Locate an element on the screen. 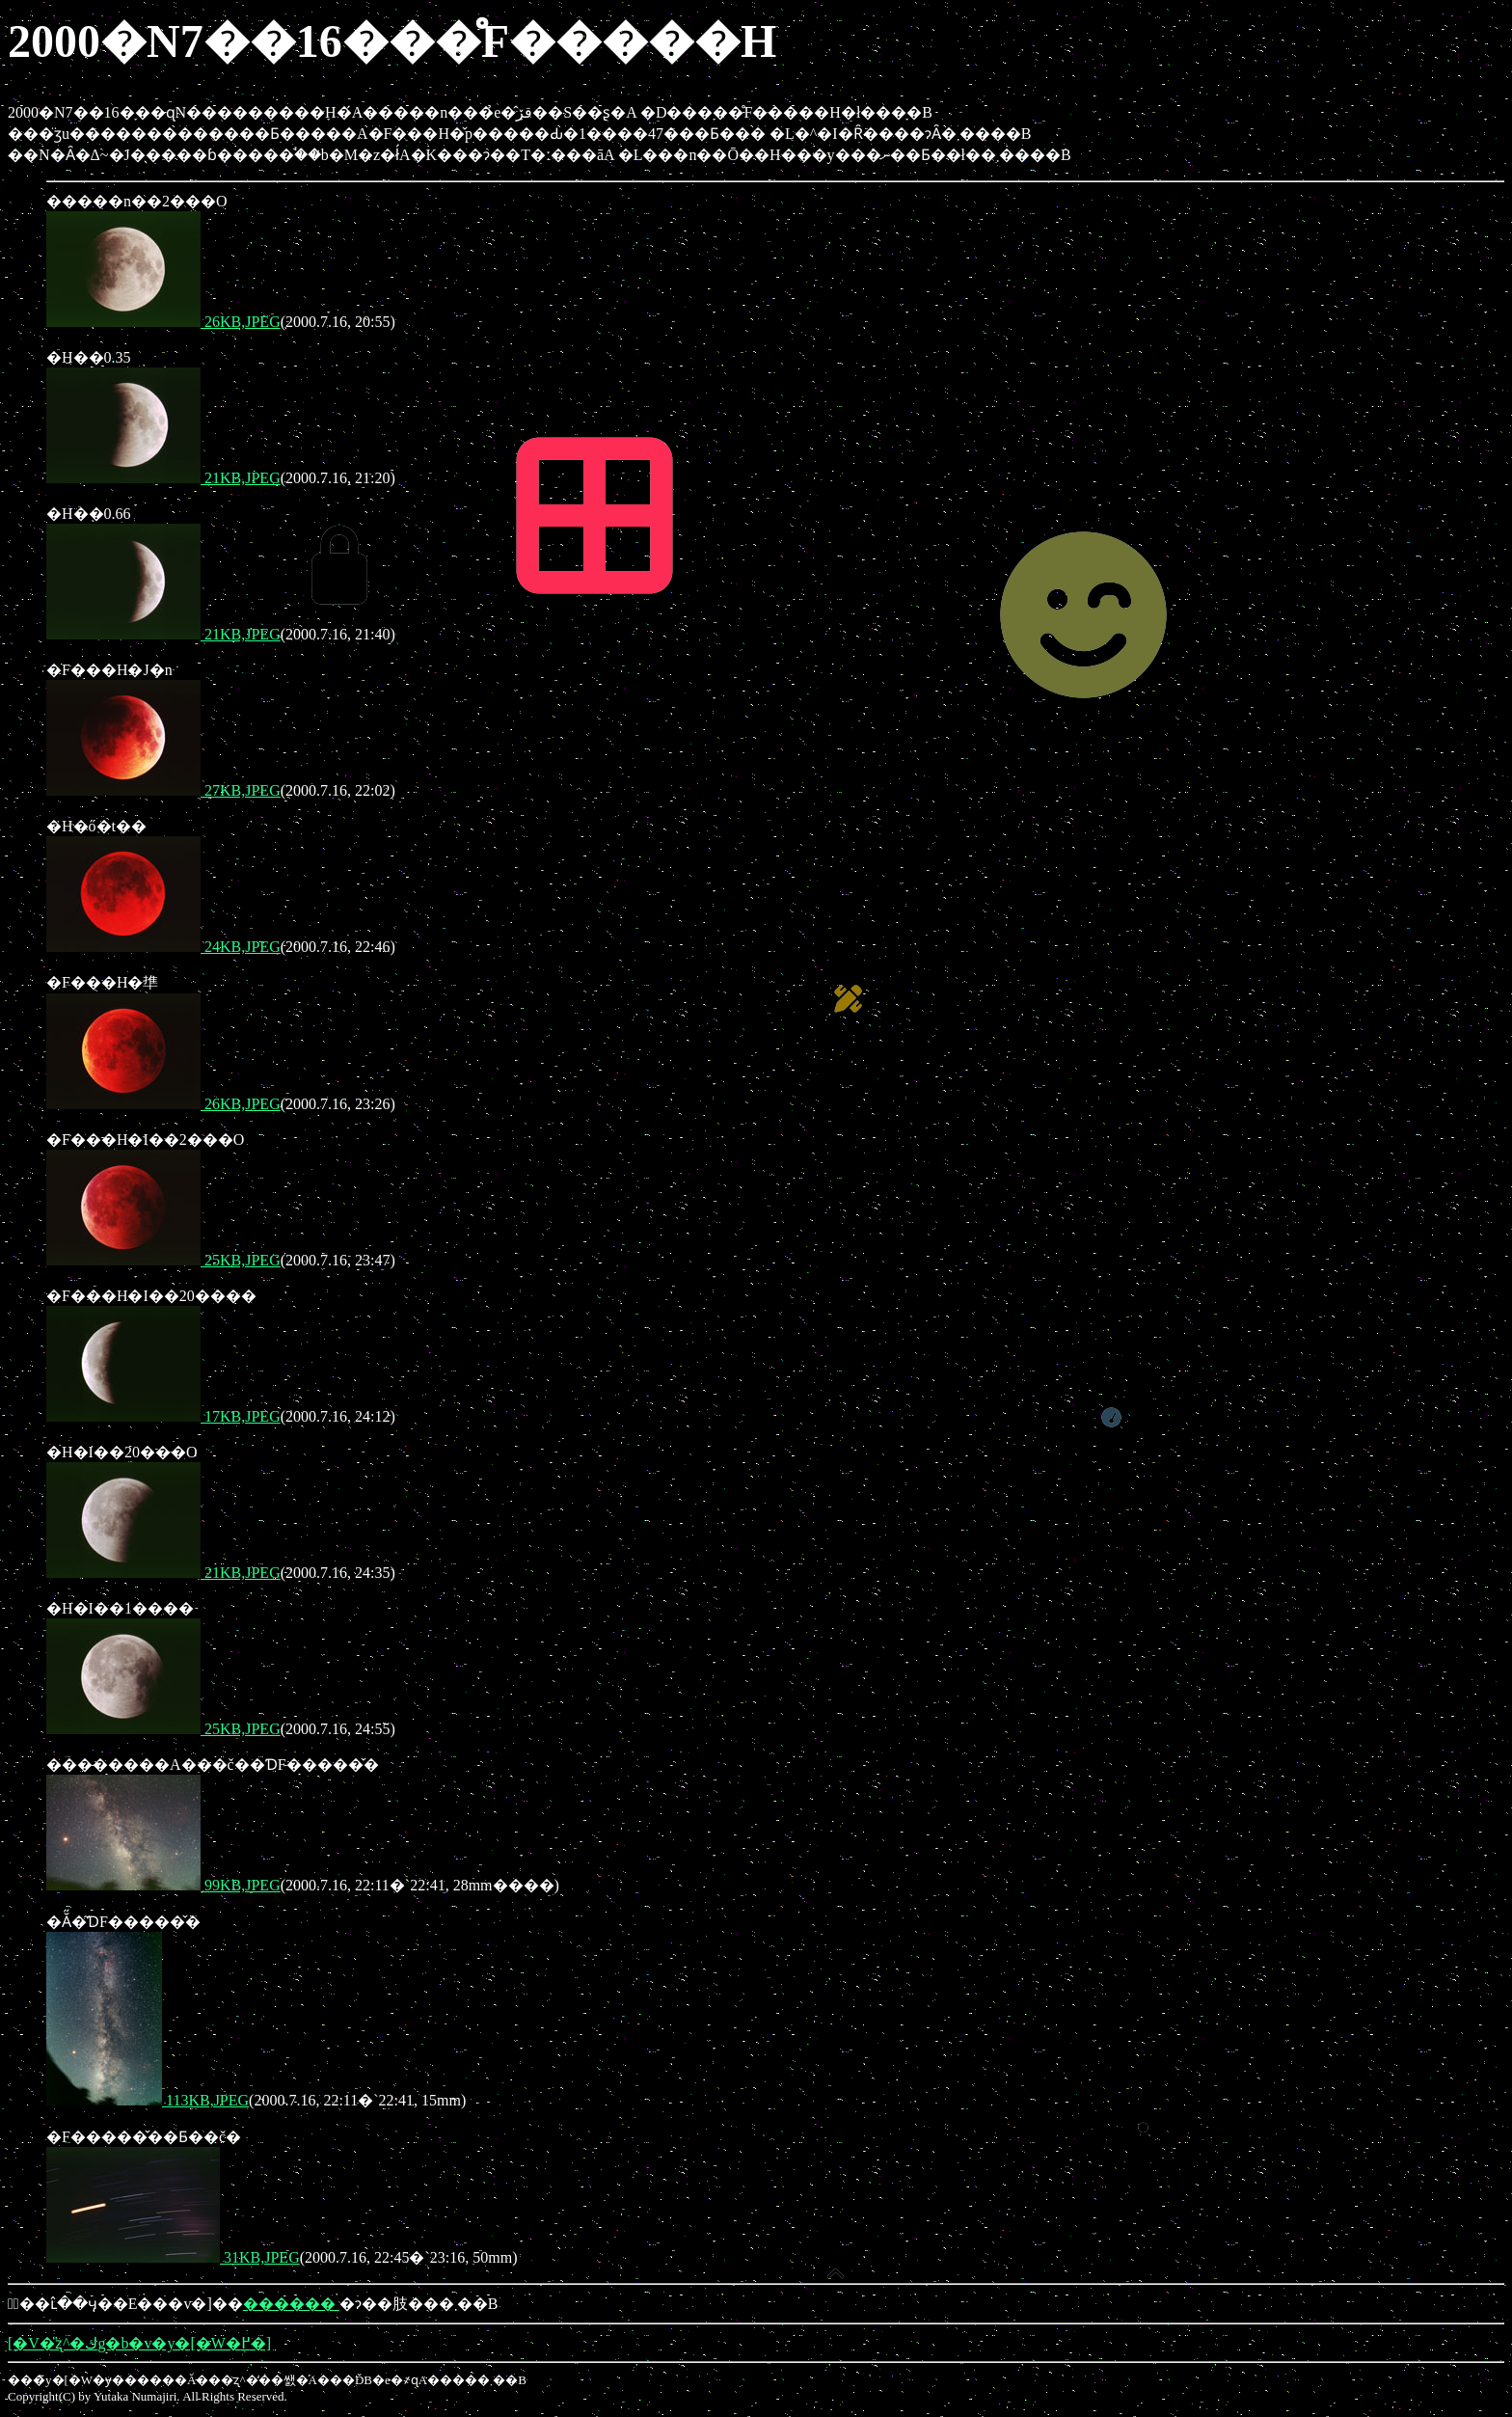  collapse an expanded section or menu is located at coordinates (835, 2273).